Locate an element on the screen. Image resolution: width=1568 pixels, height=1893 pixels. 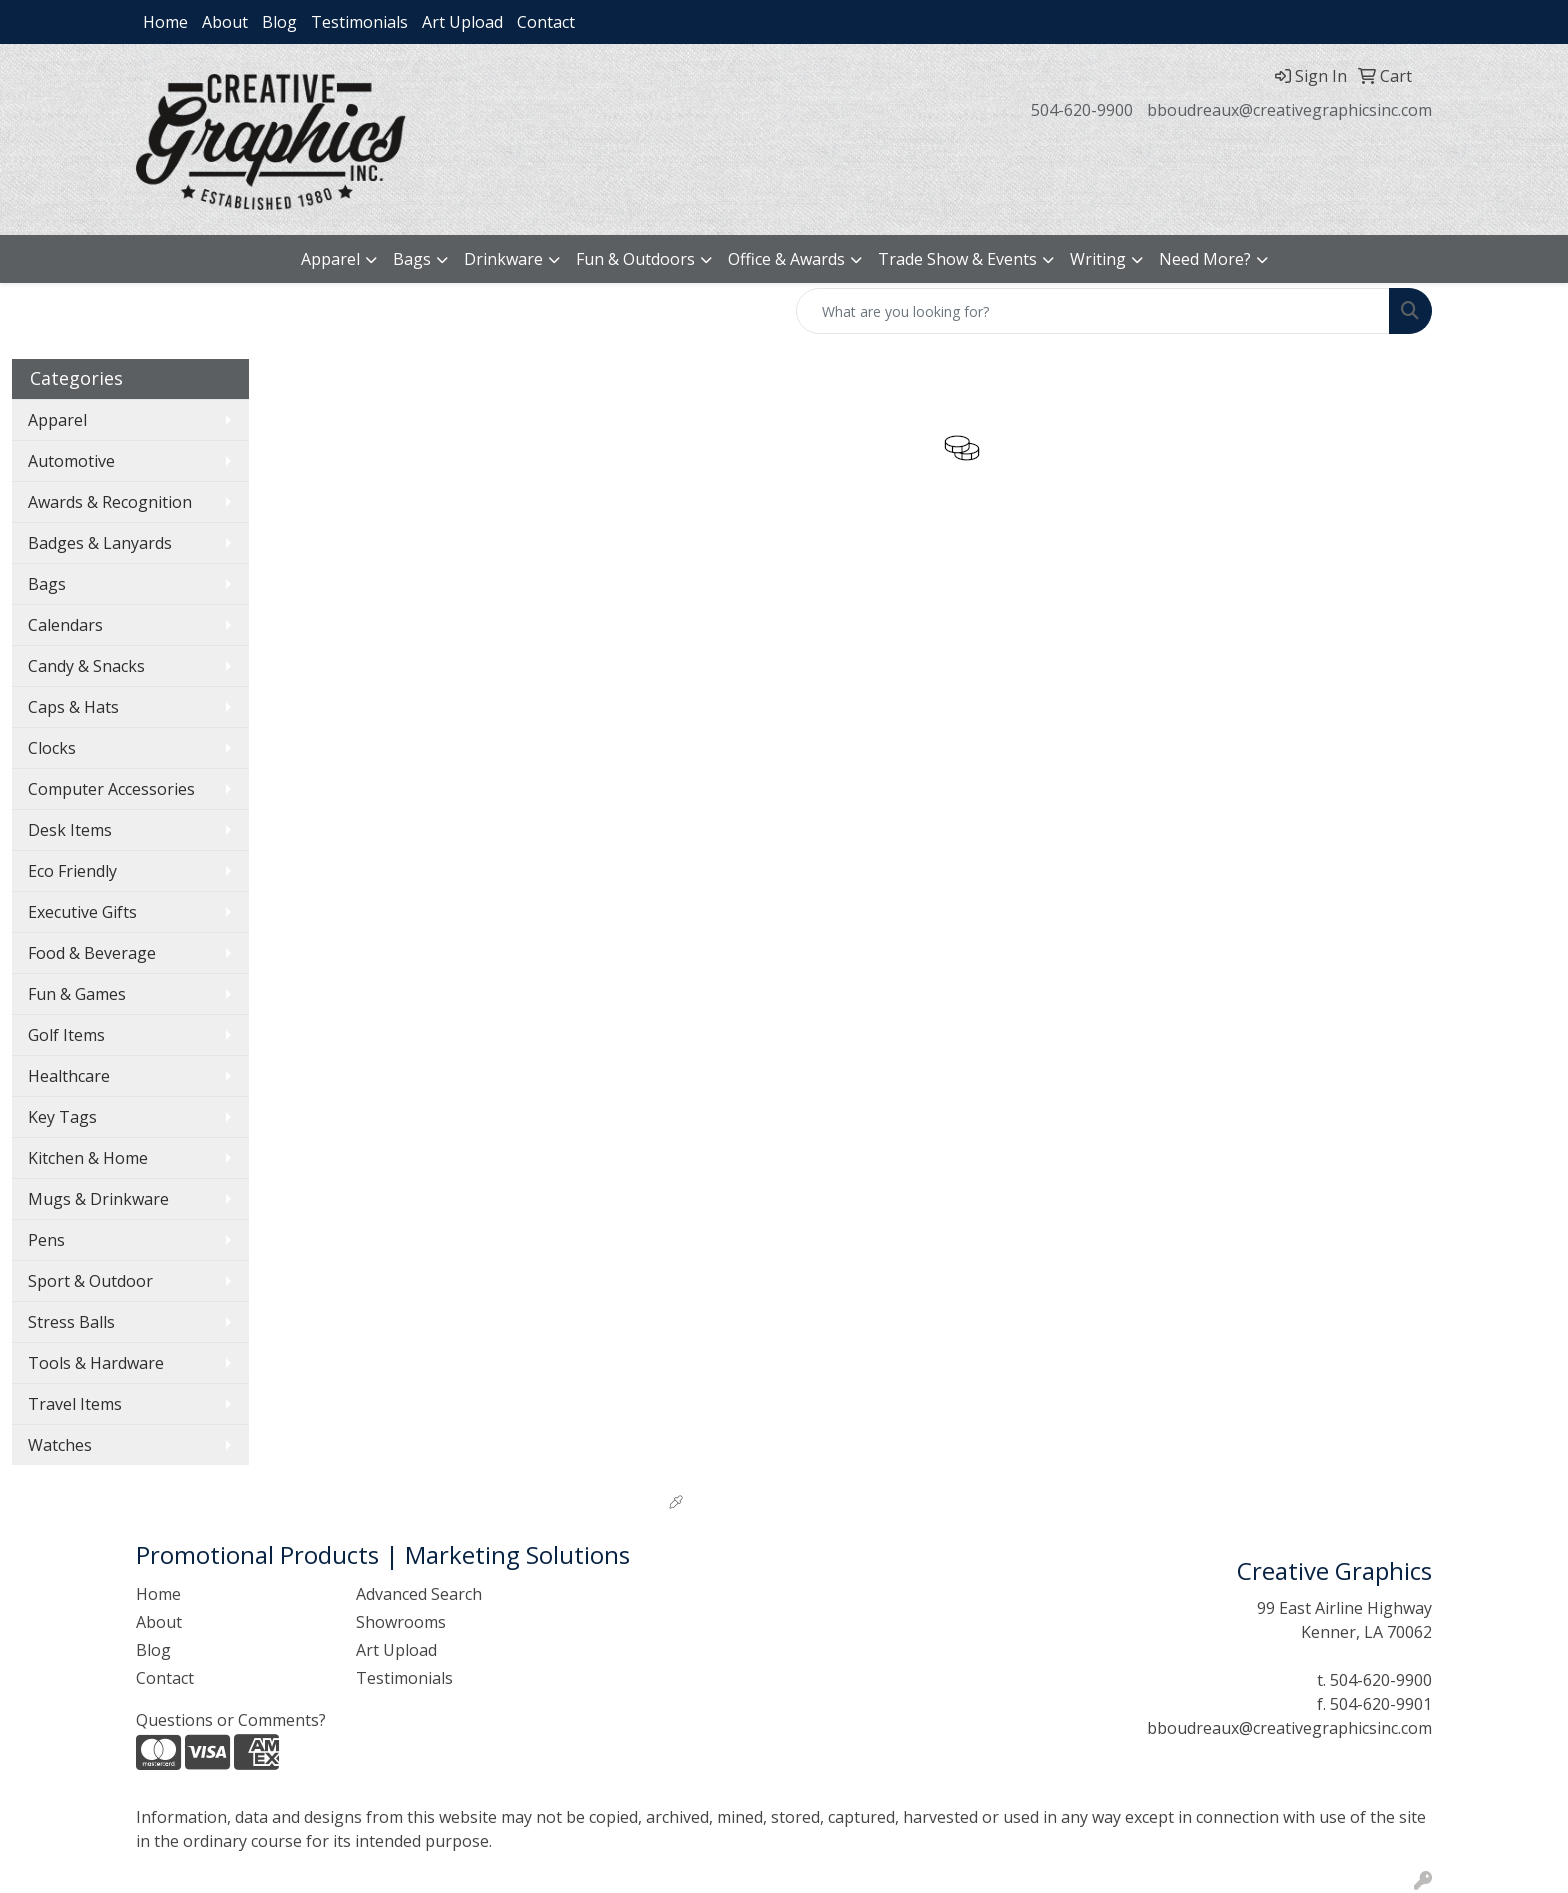
pick a color from the screen is located at coordinates (676, 1502).